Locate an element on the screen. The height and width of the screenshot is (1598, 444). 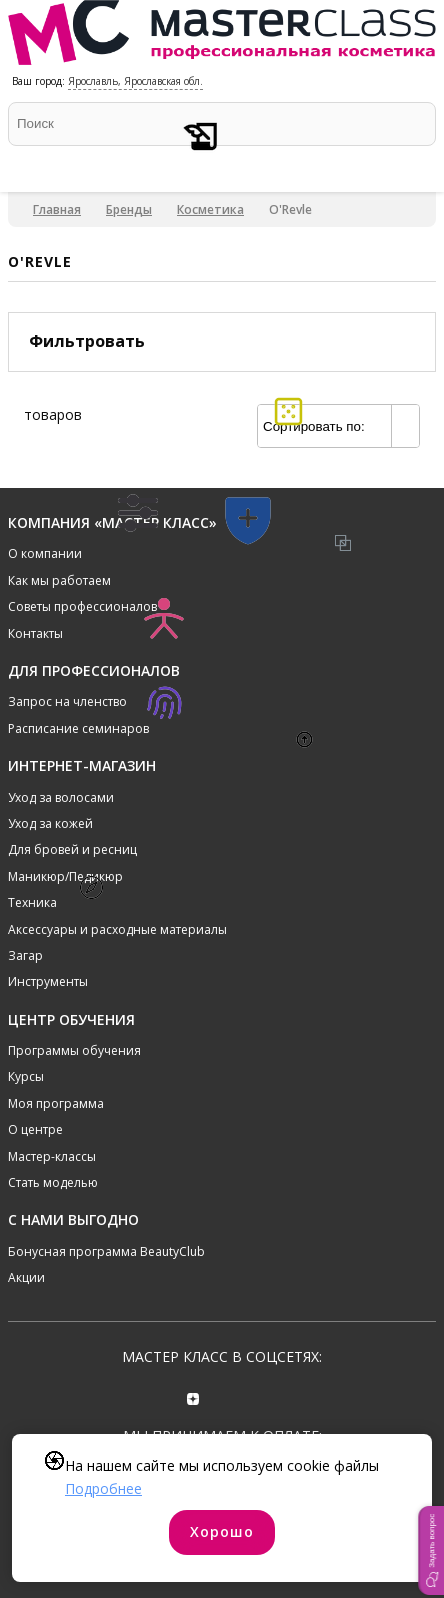
intersect or merge two layers is located at coordinates (343, 543).